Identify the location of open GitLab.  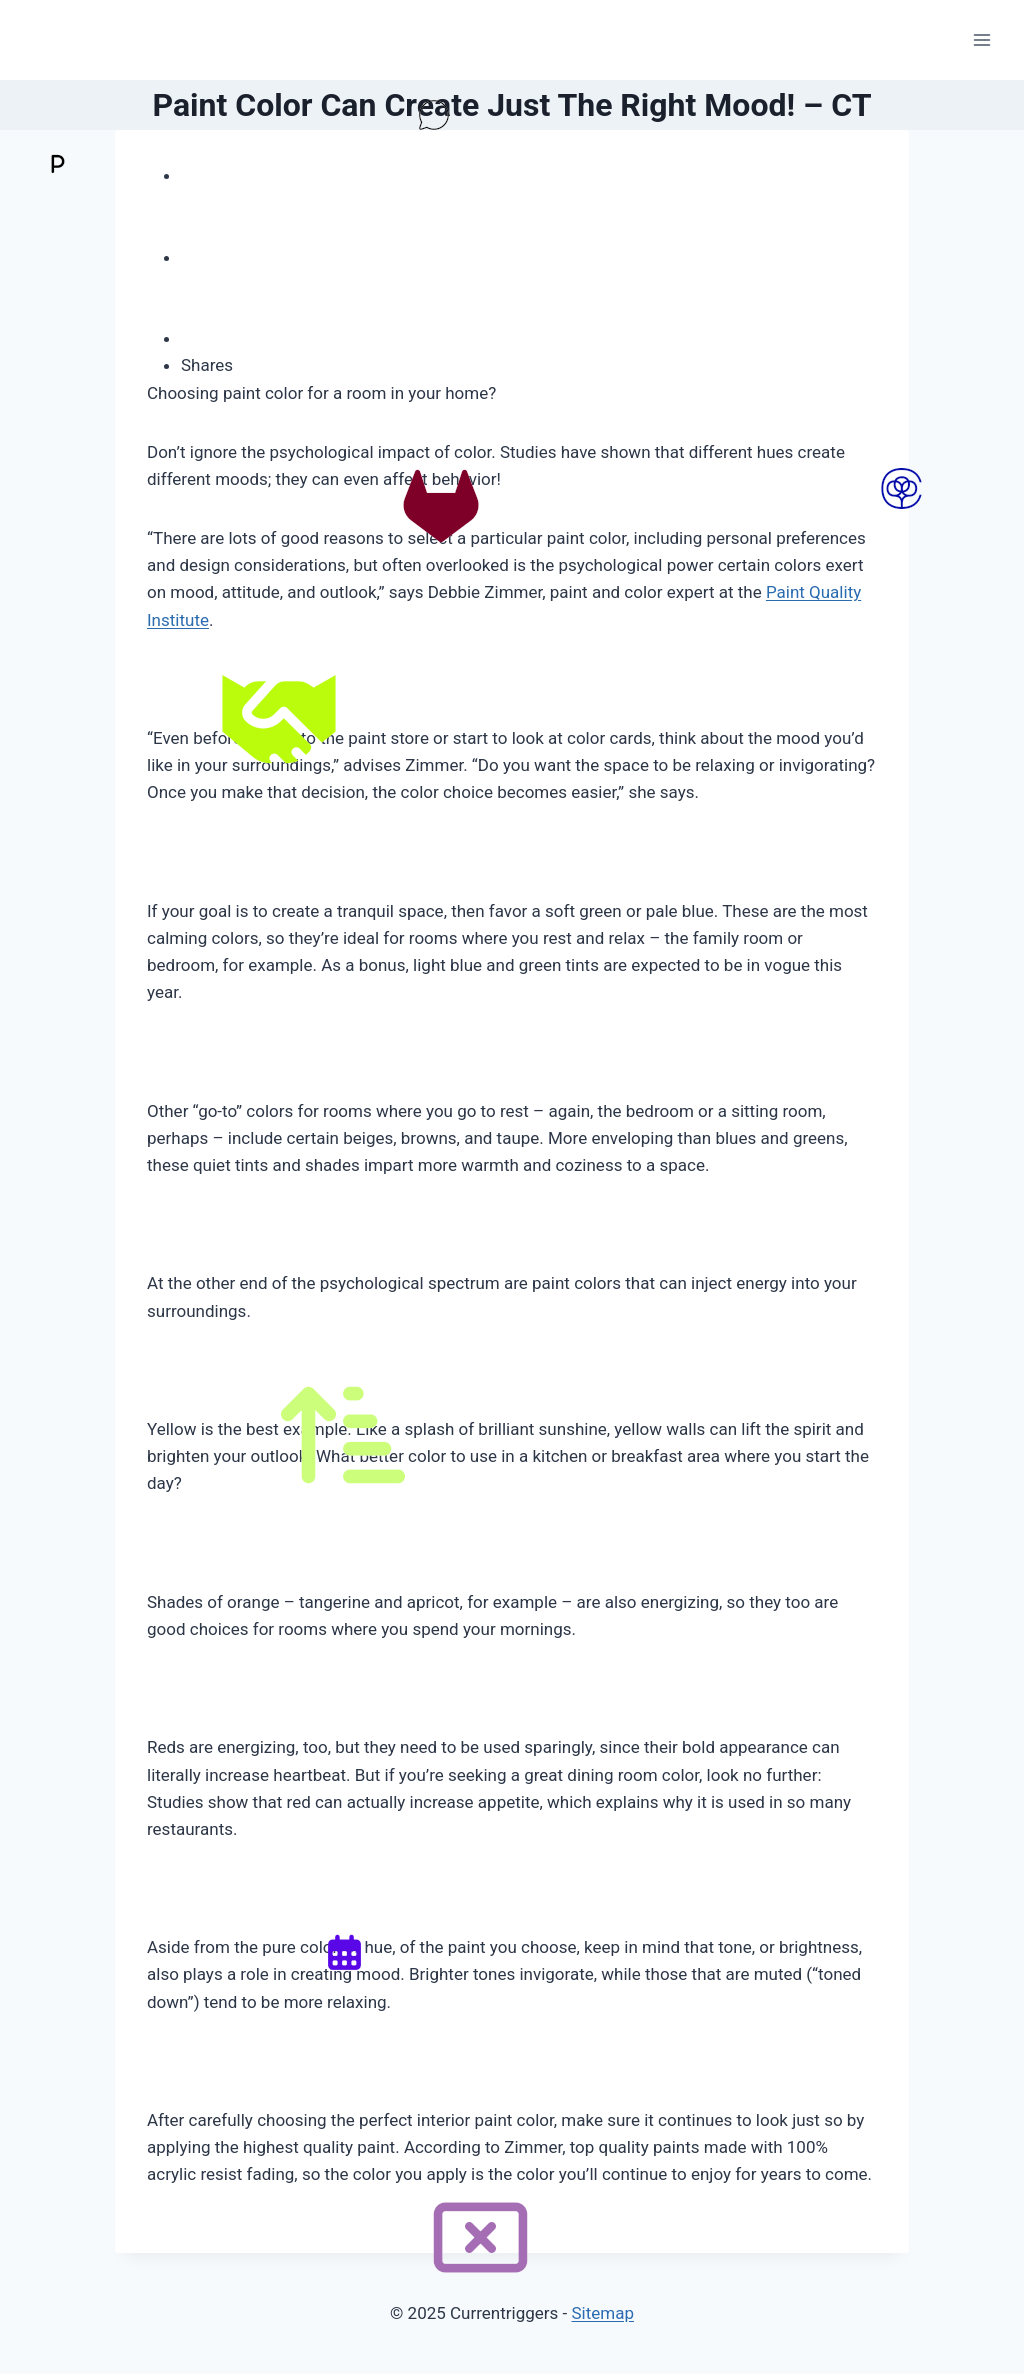
(441, 506).